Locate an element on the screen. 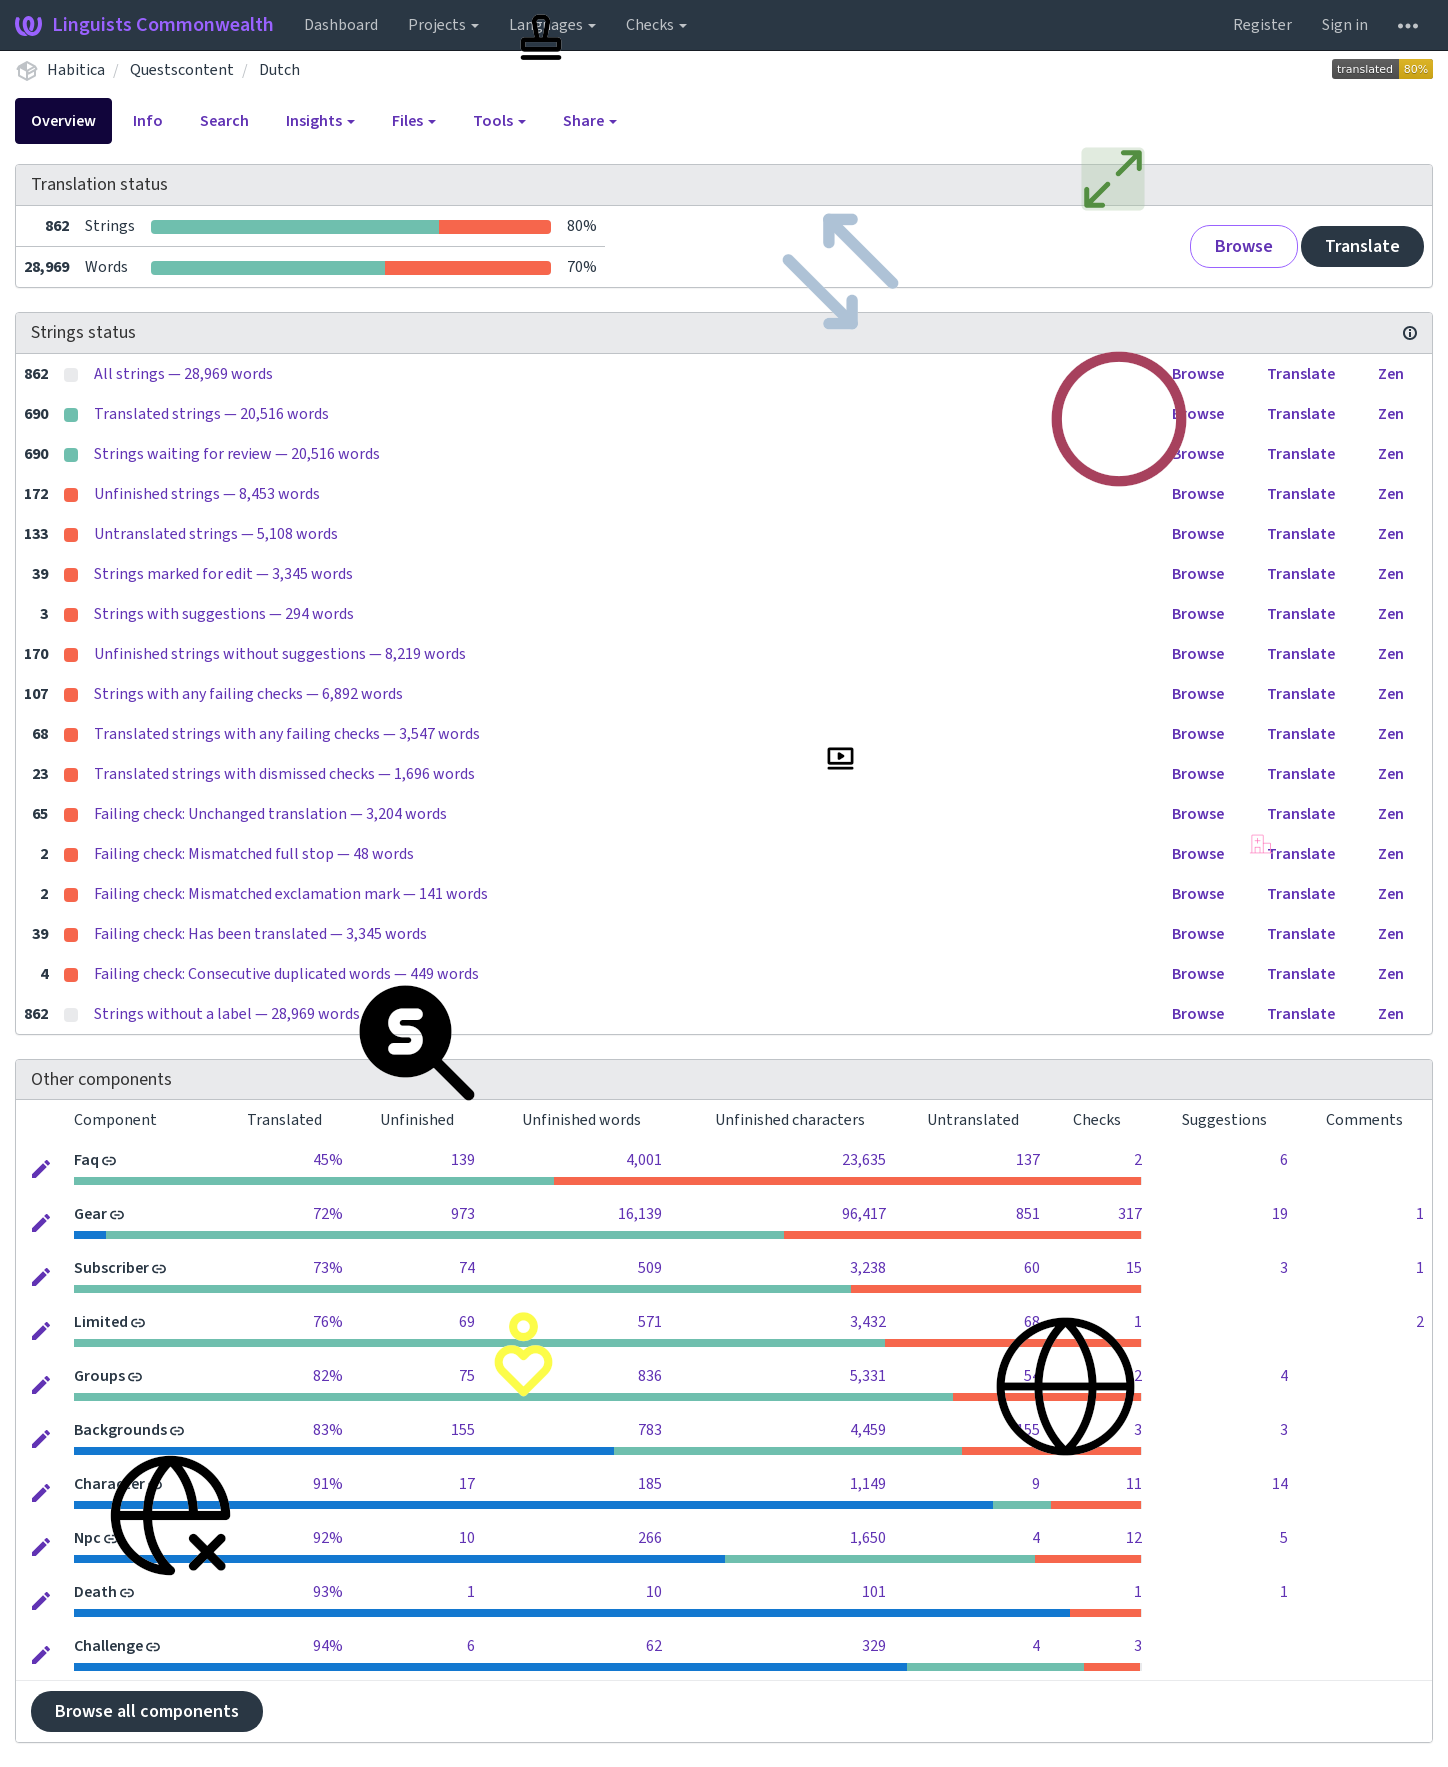  play or watch a video is located at coordinates (840, 758).